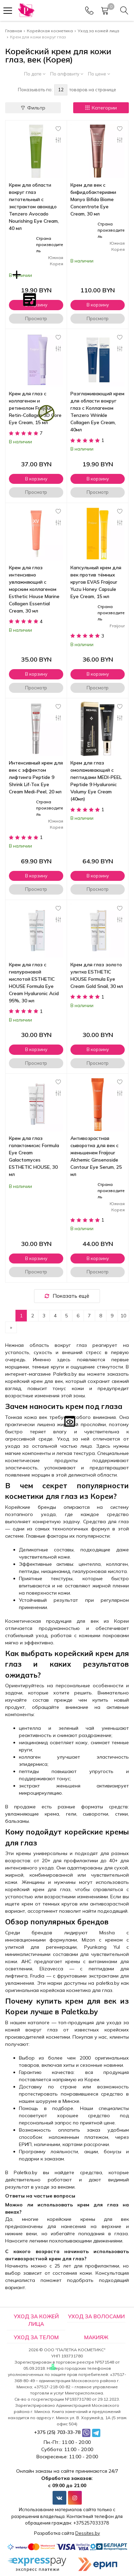  Describe the element at coordinates (16, 275) in the screenshot. I see `add a new item` at that location.